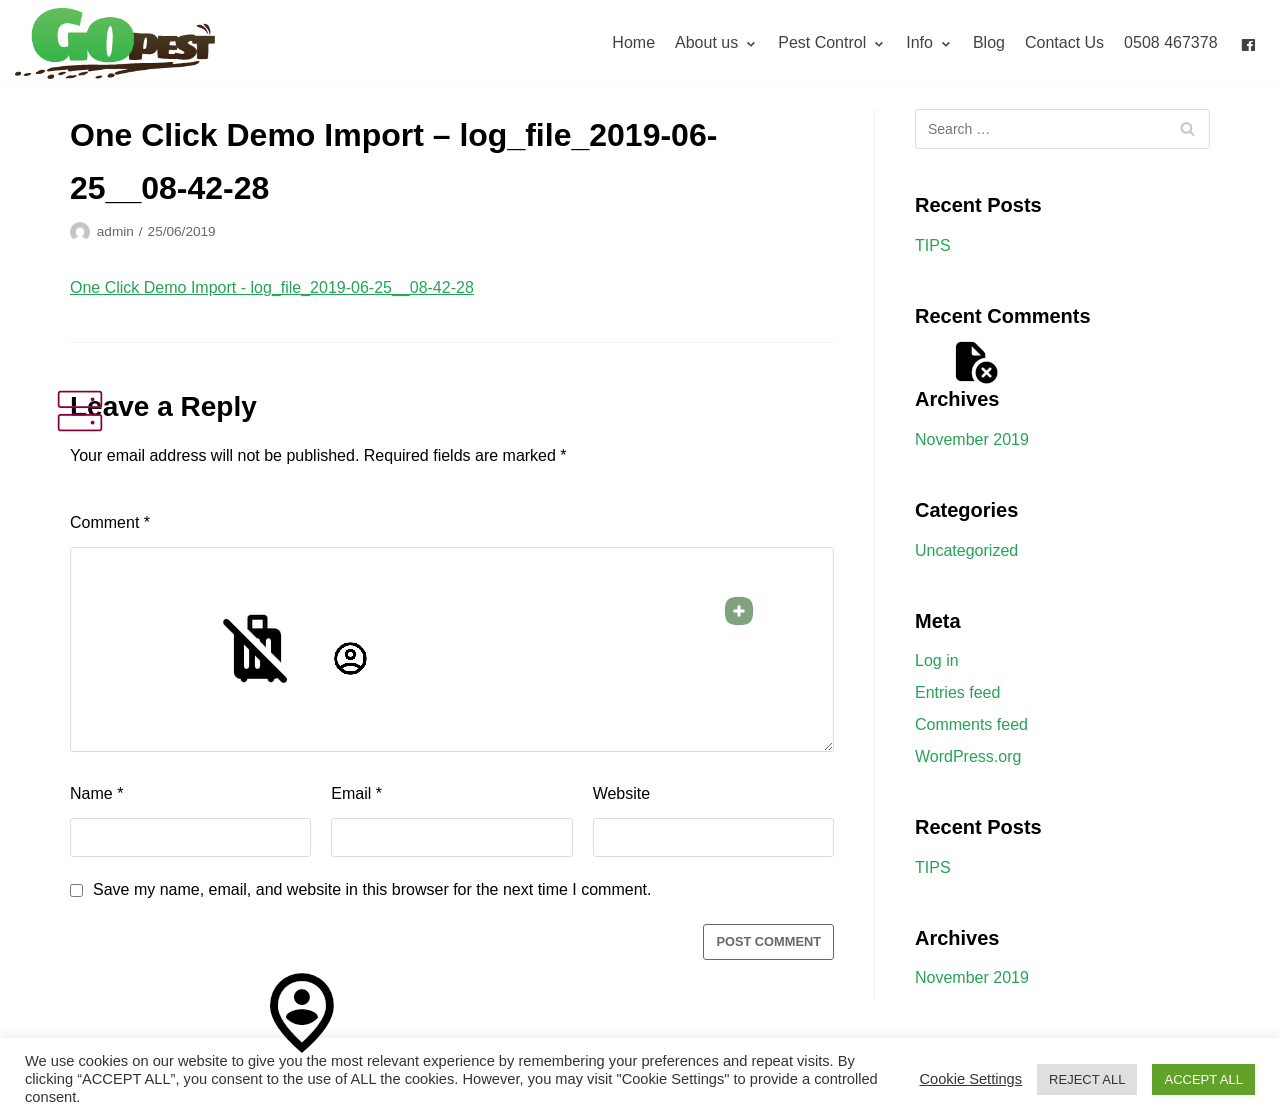 The width and height of the screenshot is (1280, 1120). What do you see at coordinates (80, 411) in the screenshot?
I see `access storage or server settings` at bounding box center [80, 411].